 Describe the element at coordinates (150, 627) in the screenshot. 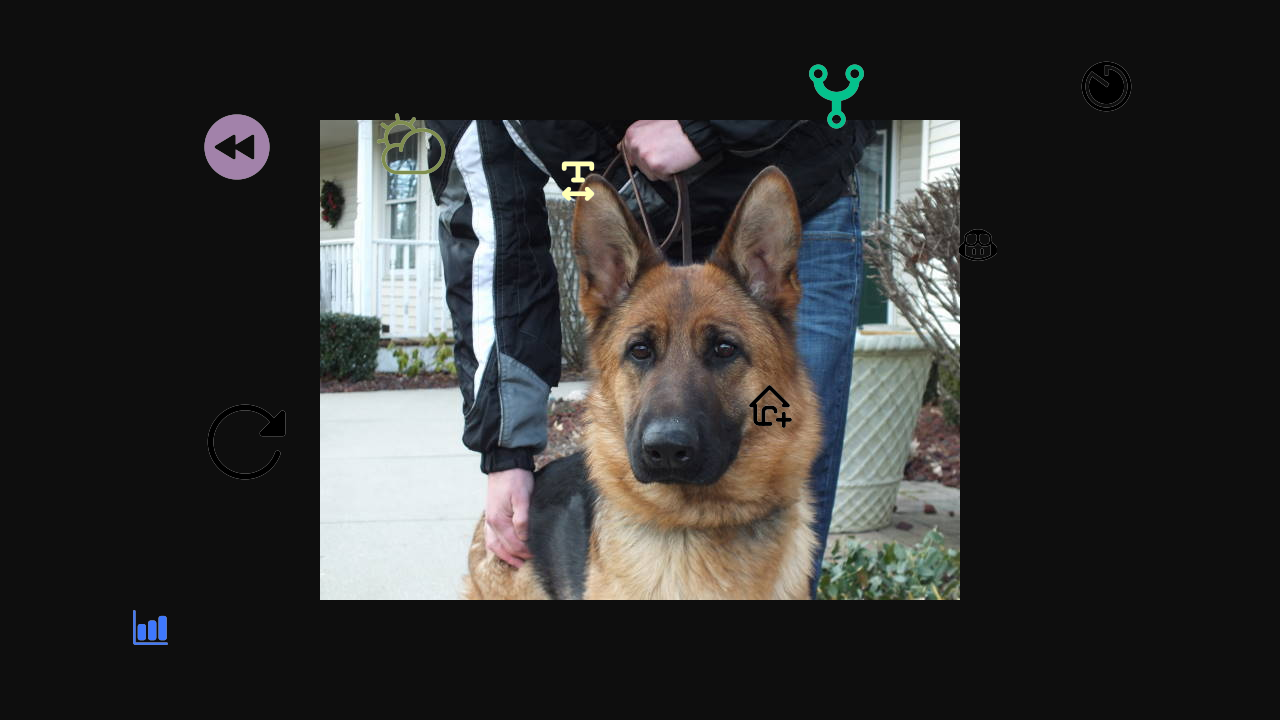

I see `view analytics or statistics` at that location.